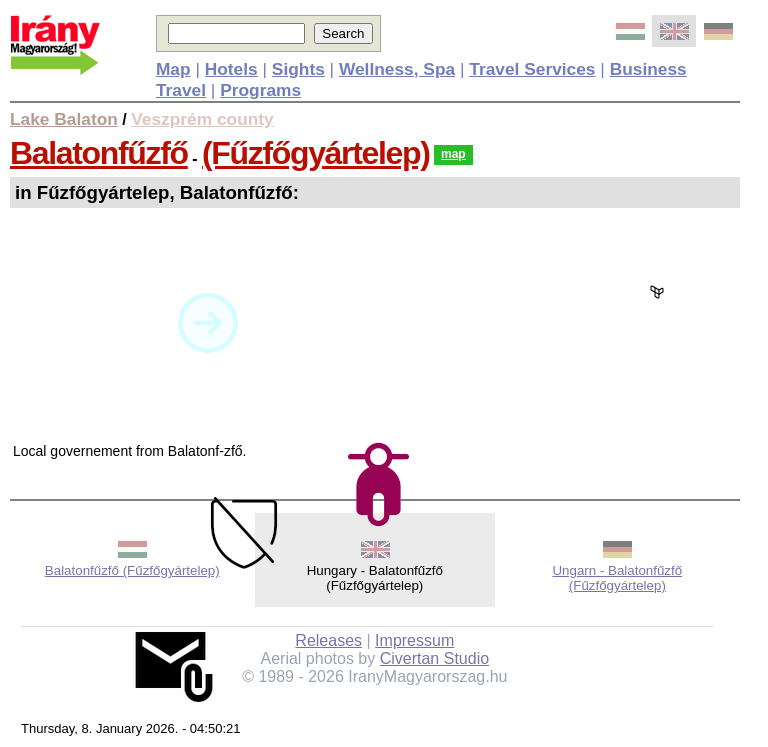  I want to click on attach a file to an email, so click(174, 667).